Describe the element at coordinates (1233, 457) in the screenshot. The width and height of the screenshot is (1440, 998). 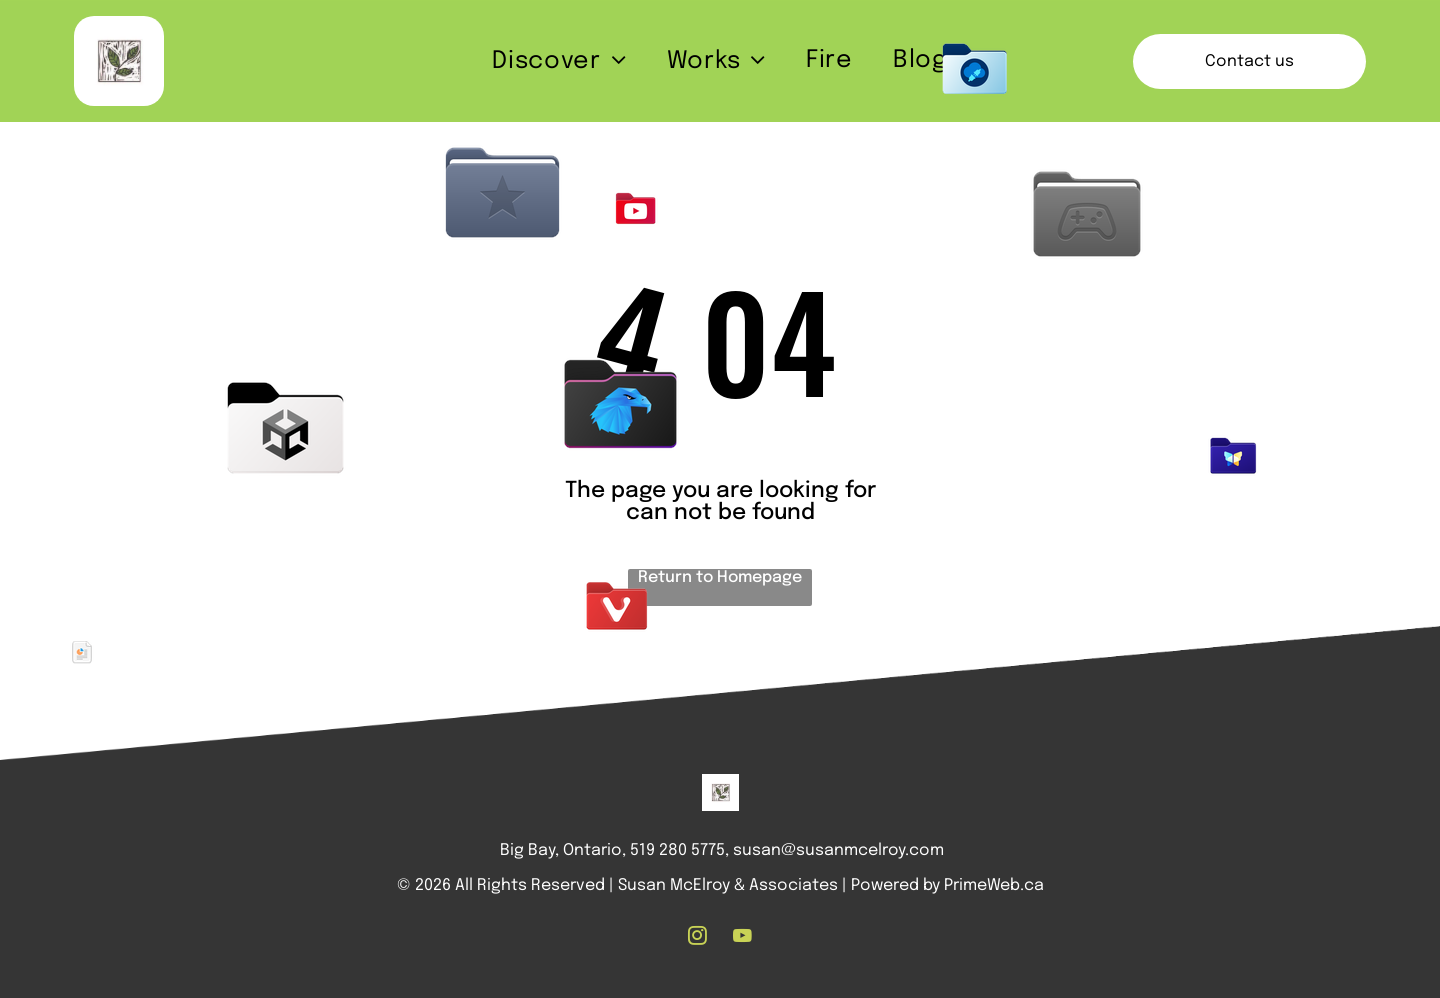
I see `open wondershare ubackit backup folder` at that location.